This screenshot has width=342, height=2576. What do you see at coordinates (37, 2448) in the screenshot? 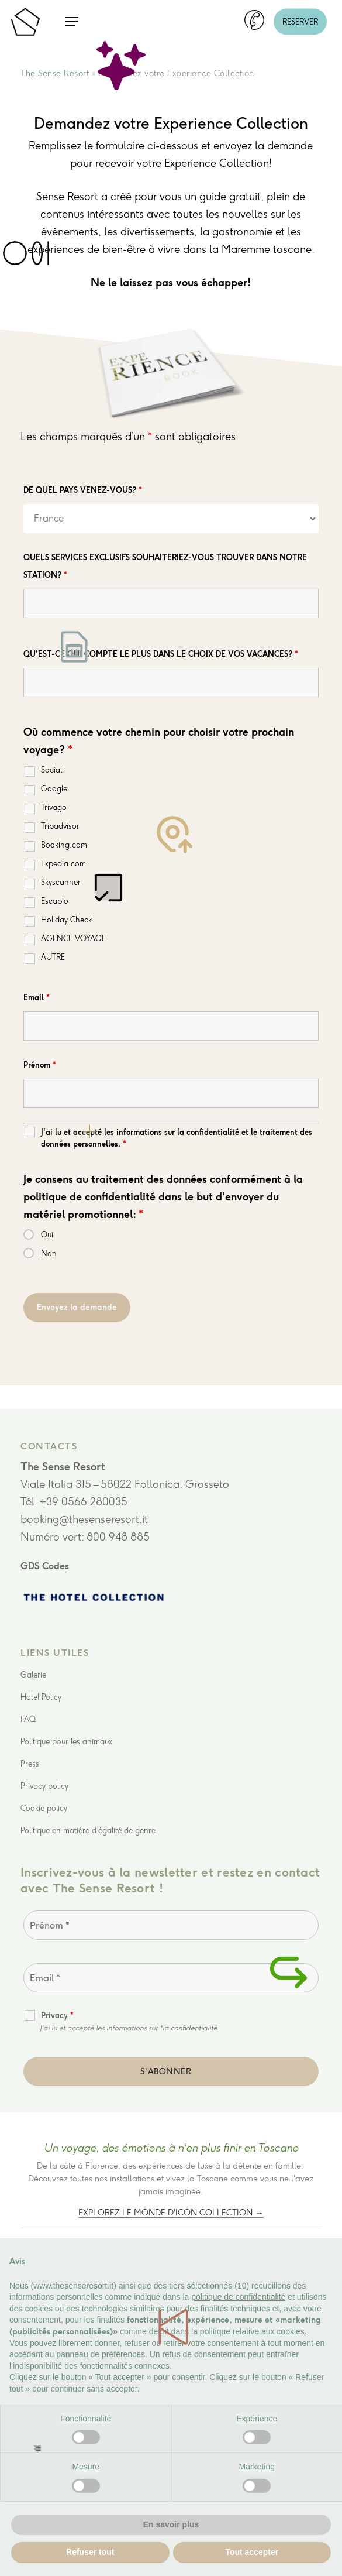
I see `align text to the right` at bounding box center [37, 2448].